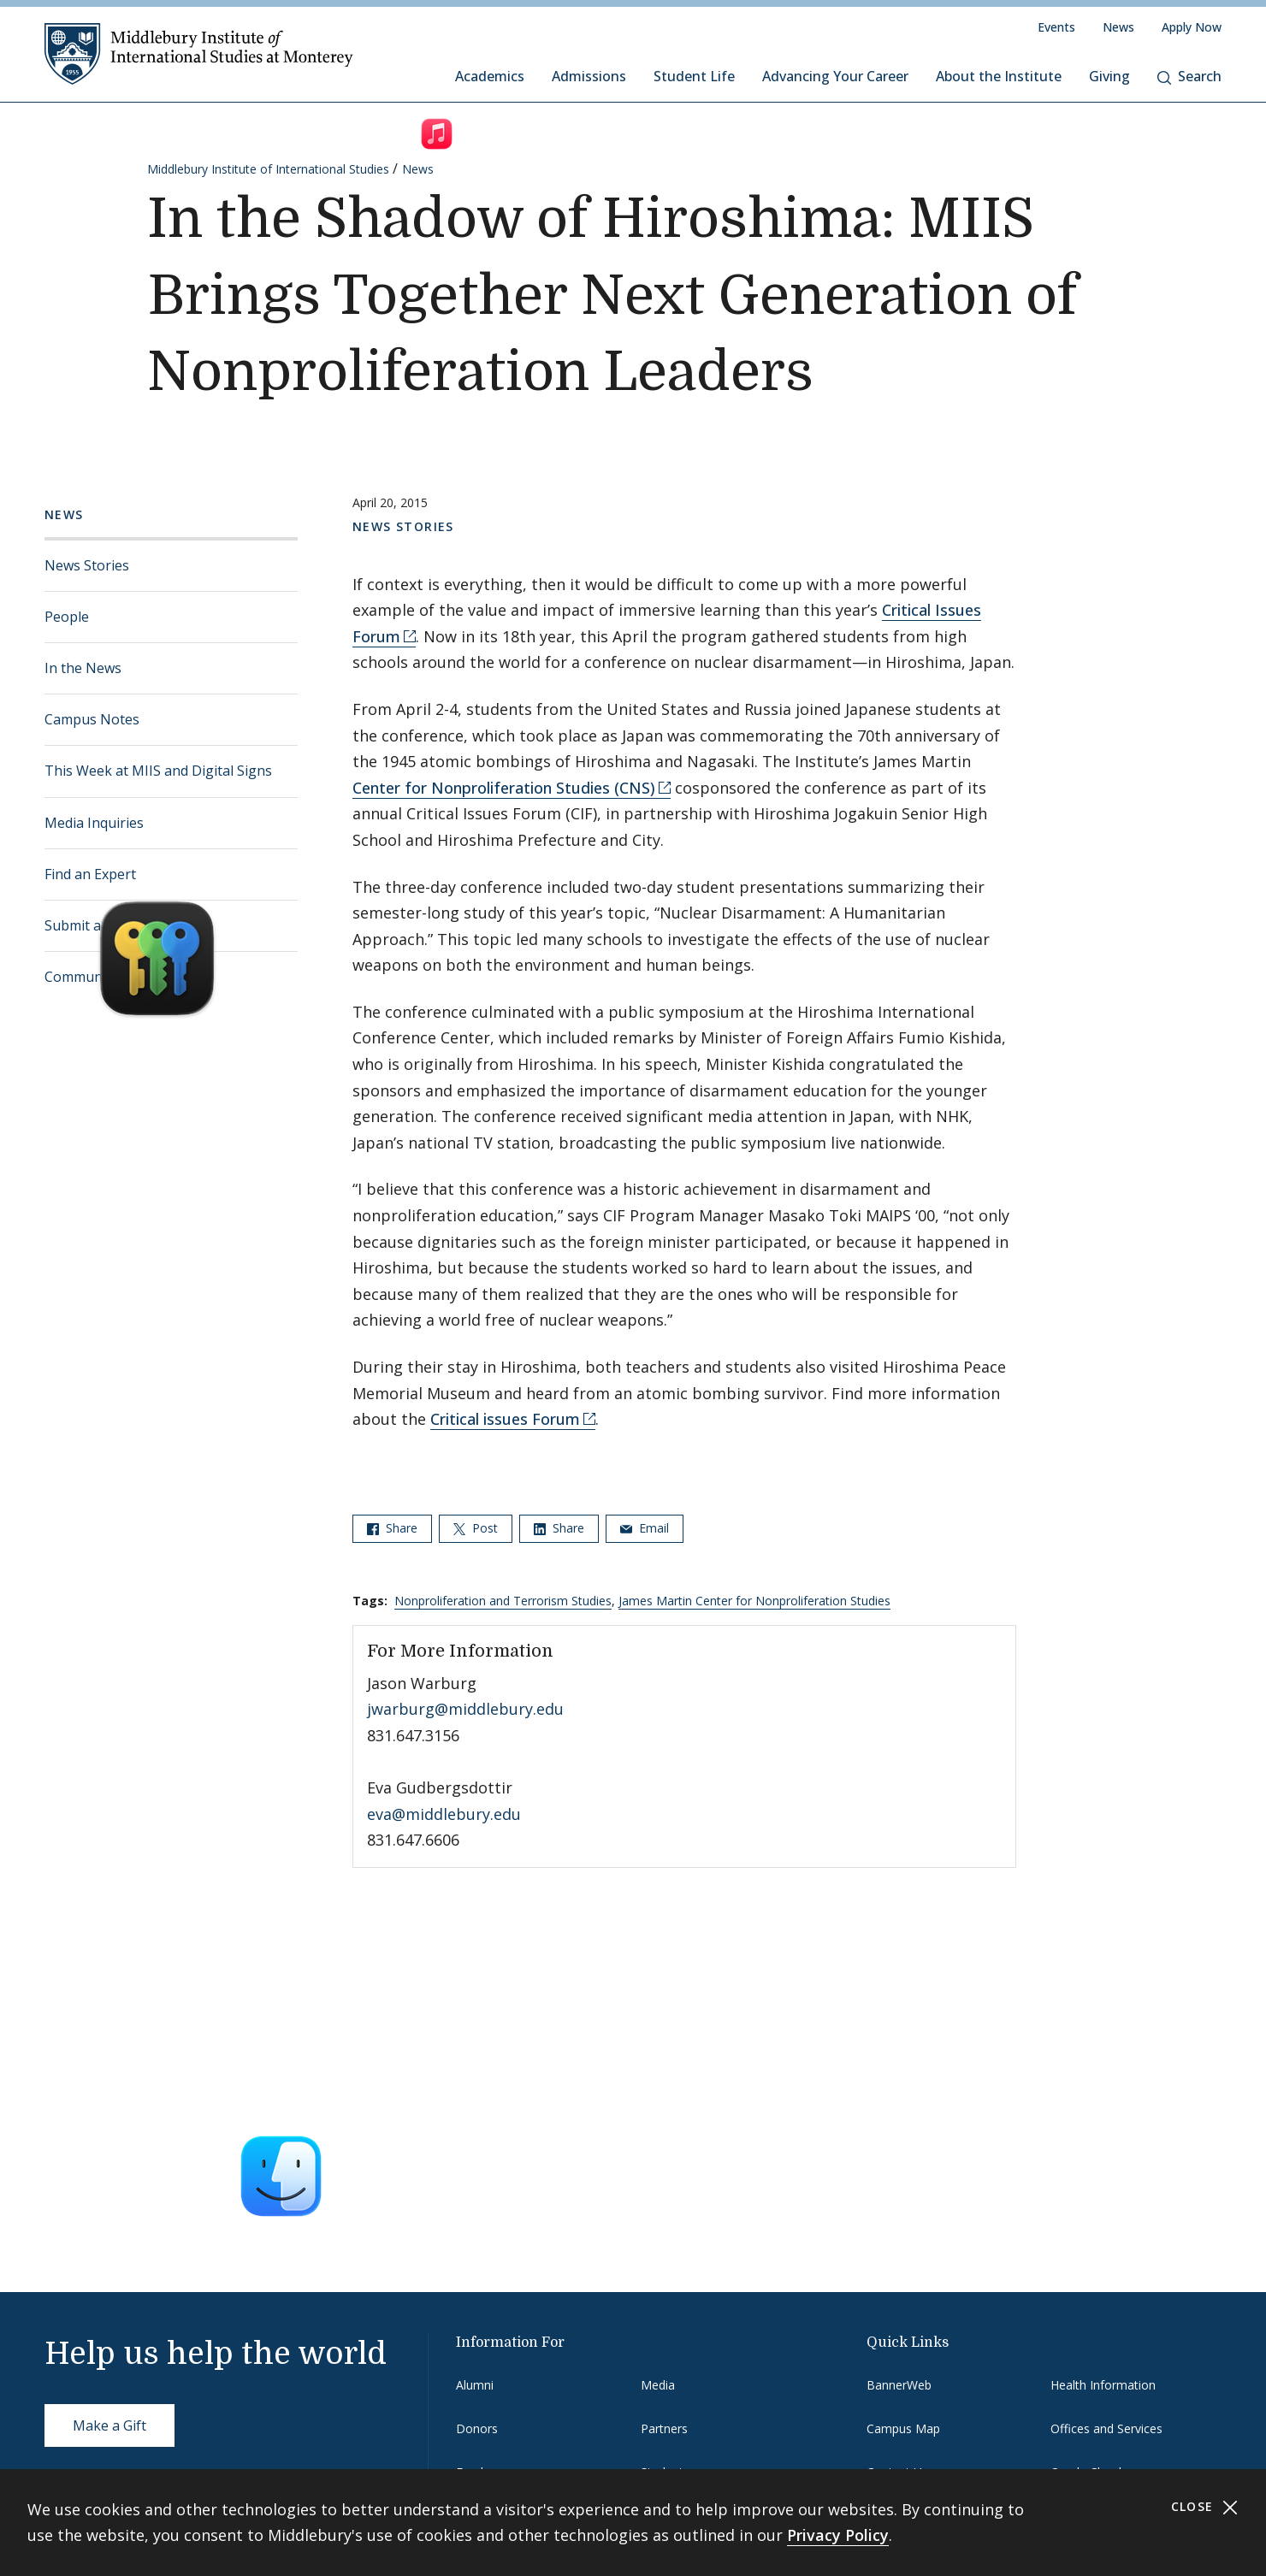  Describe the element at coordinates (436, 133) in the screenshot. I see `open the gnome music app` at that location.